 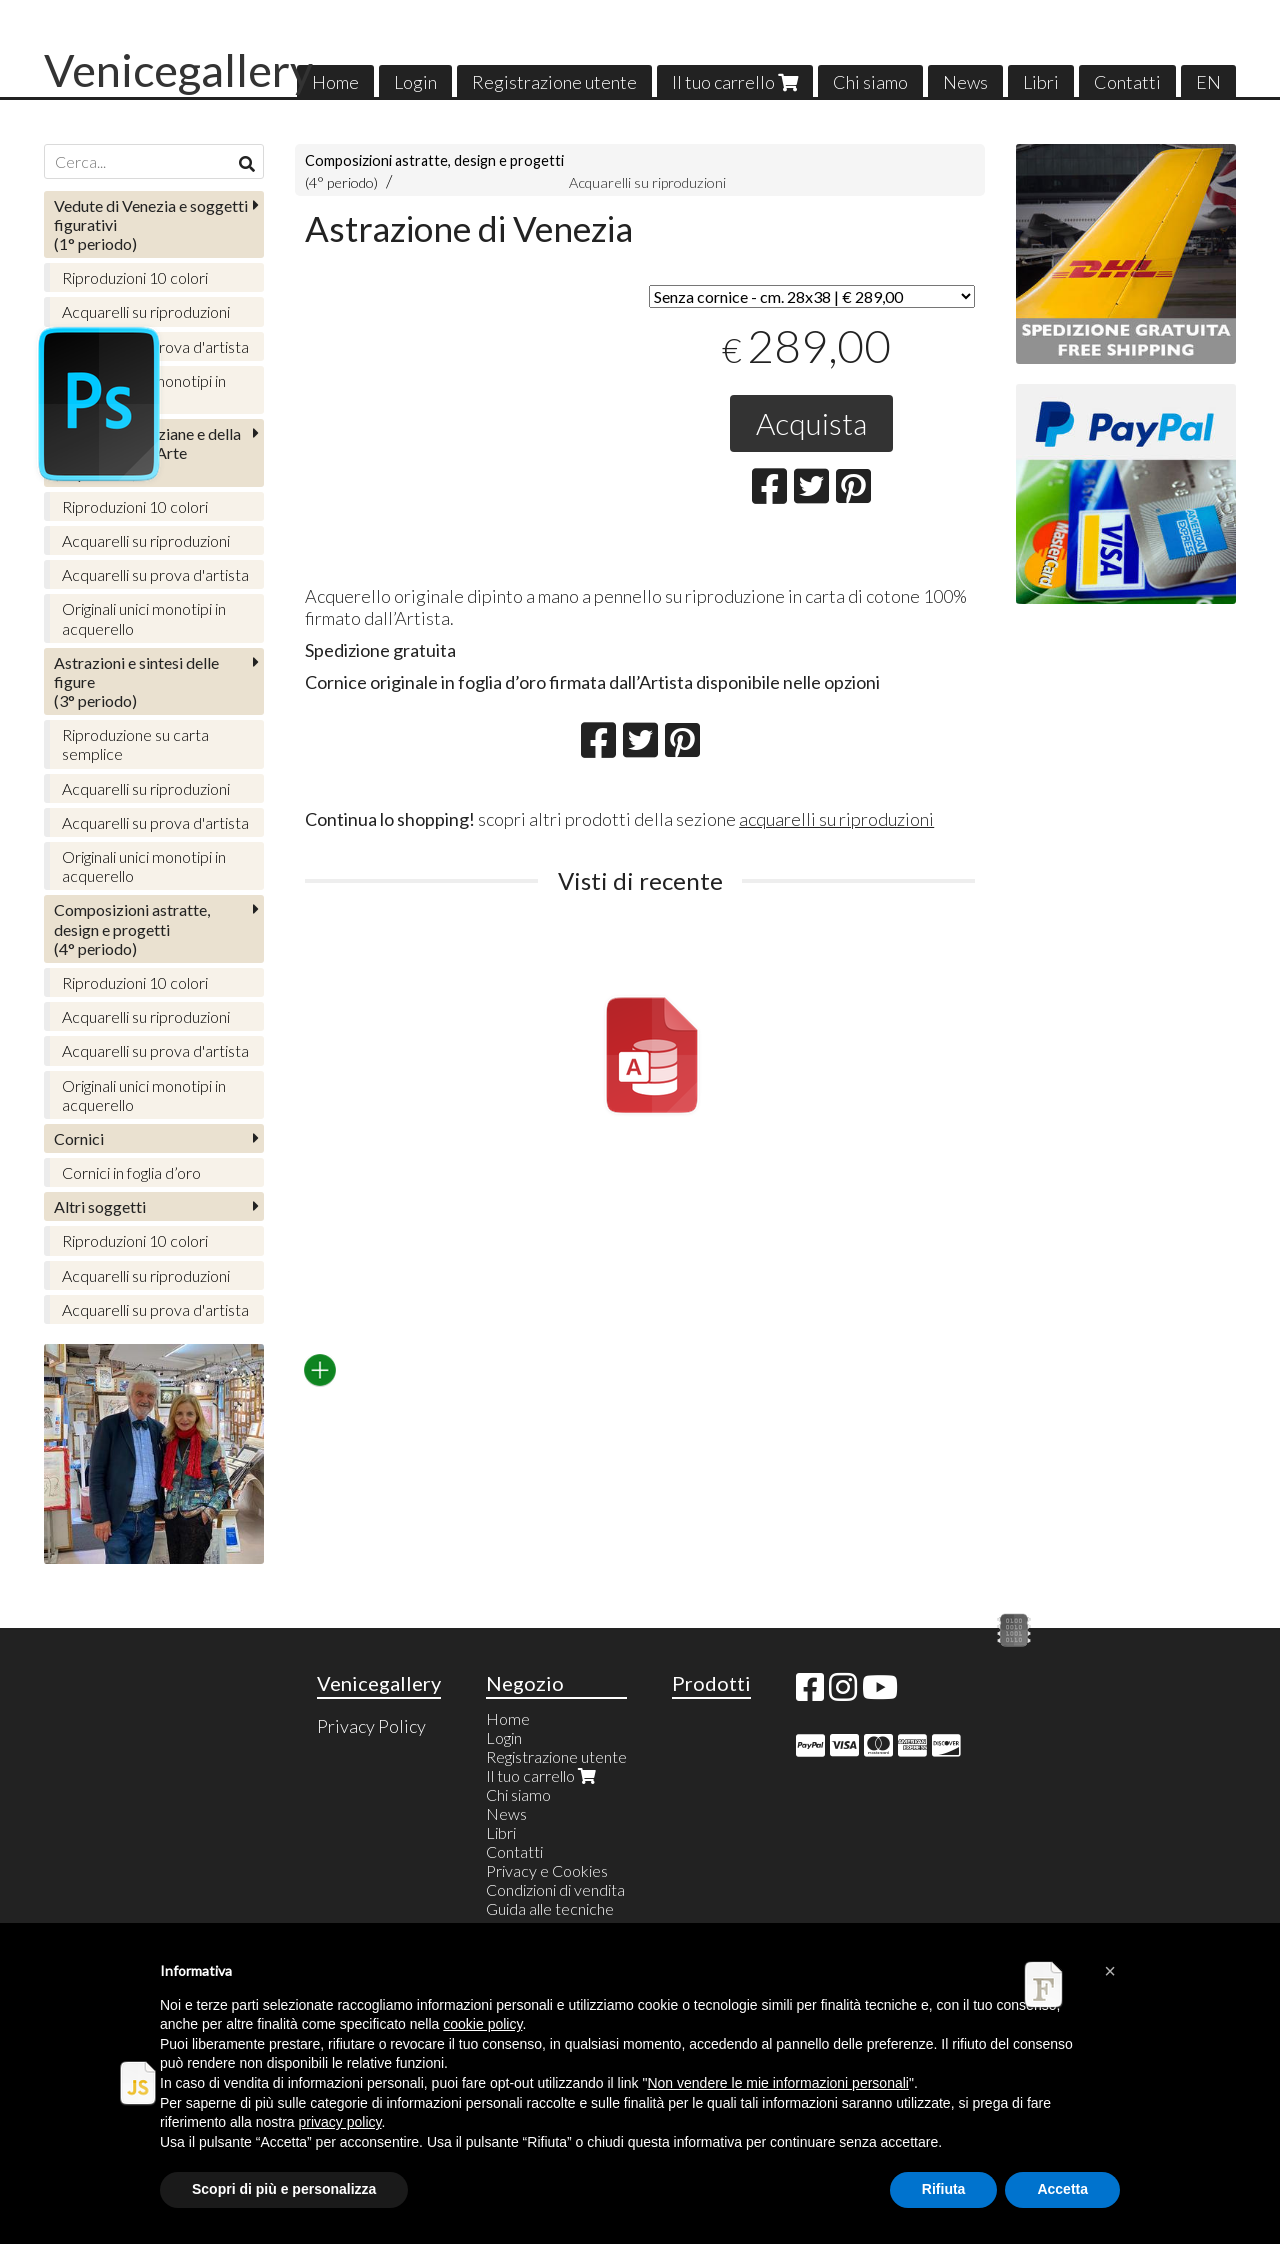 I want to click on add a new item to a list, so click(x=320, y=1370).